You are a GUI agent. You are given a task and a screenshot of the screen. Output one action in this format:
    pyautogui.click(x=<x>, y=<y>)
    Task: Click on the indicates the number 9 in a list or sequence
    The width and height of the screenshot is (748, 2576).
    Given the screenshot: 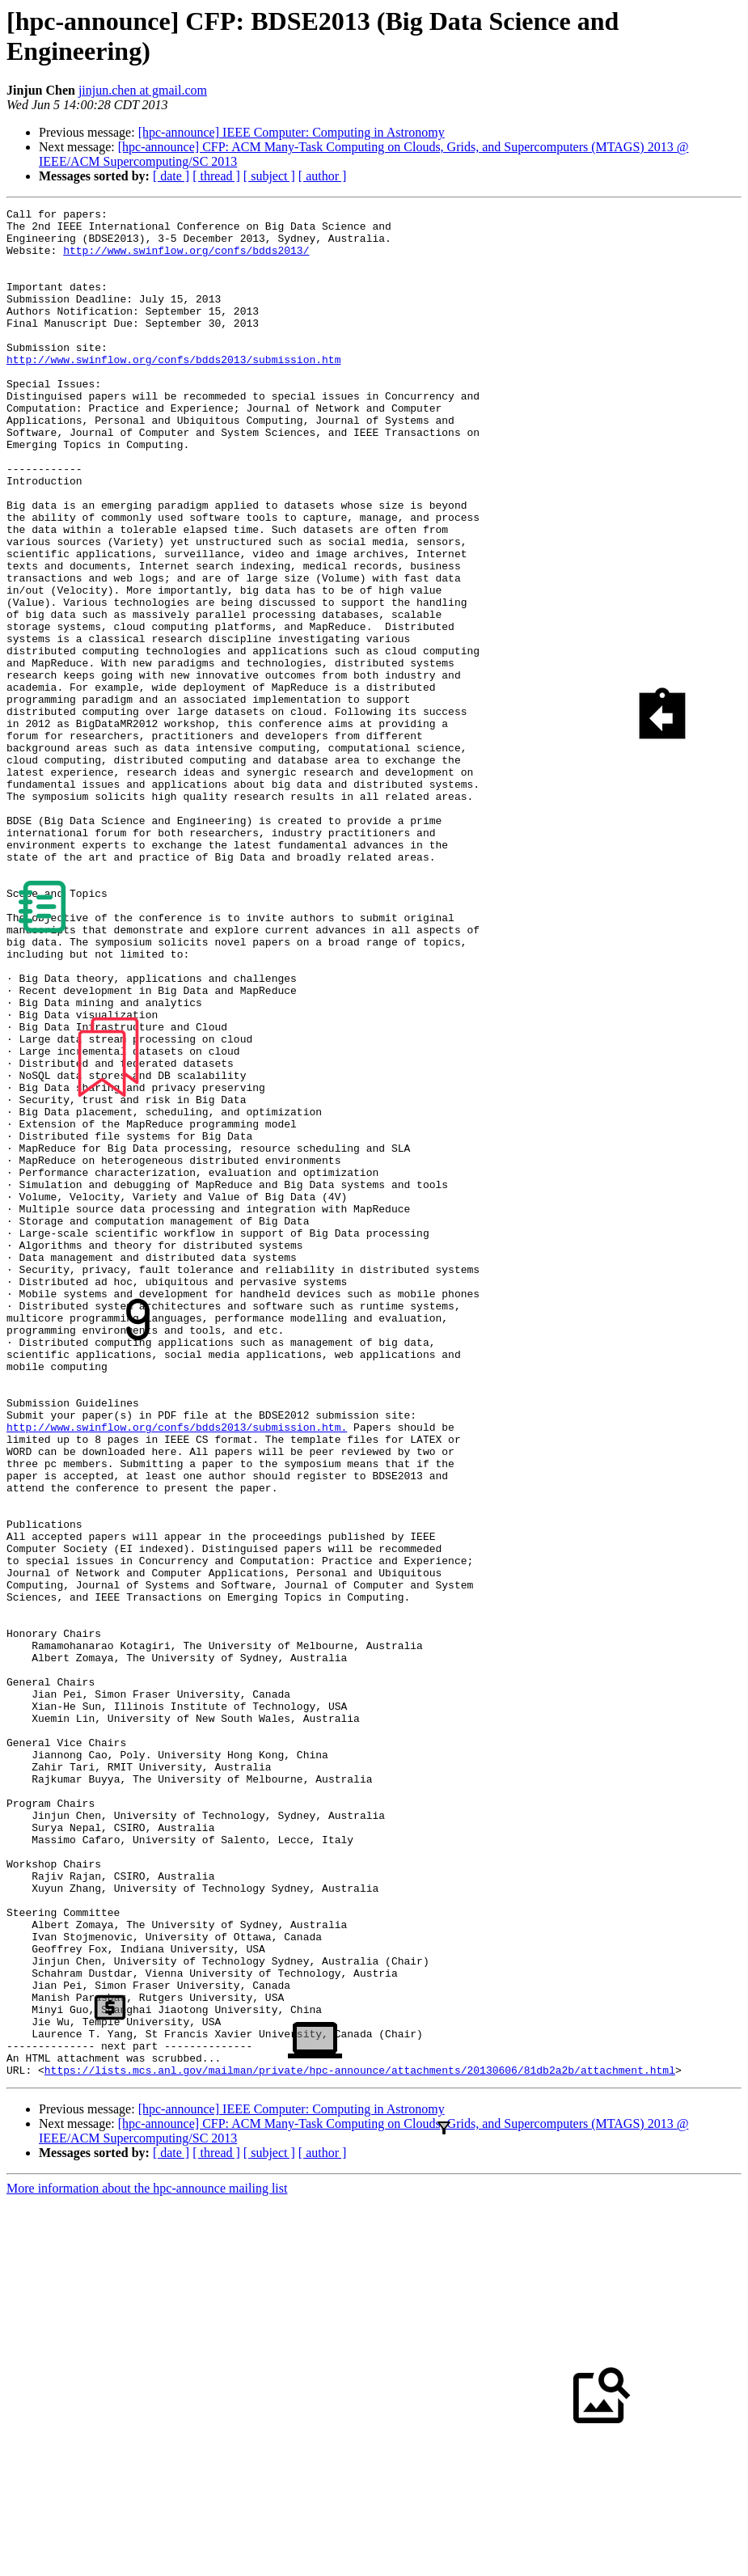 What is the action you would take?
    pyautogui.click(x=137, y=1319)
    